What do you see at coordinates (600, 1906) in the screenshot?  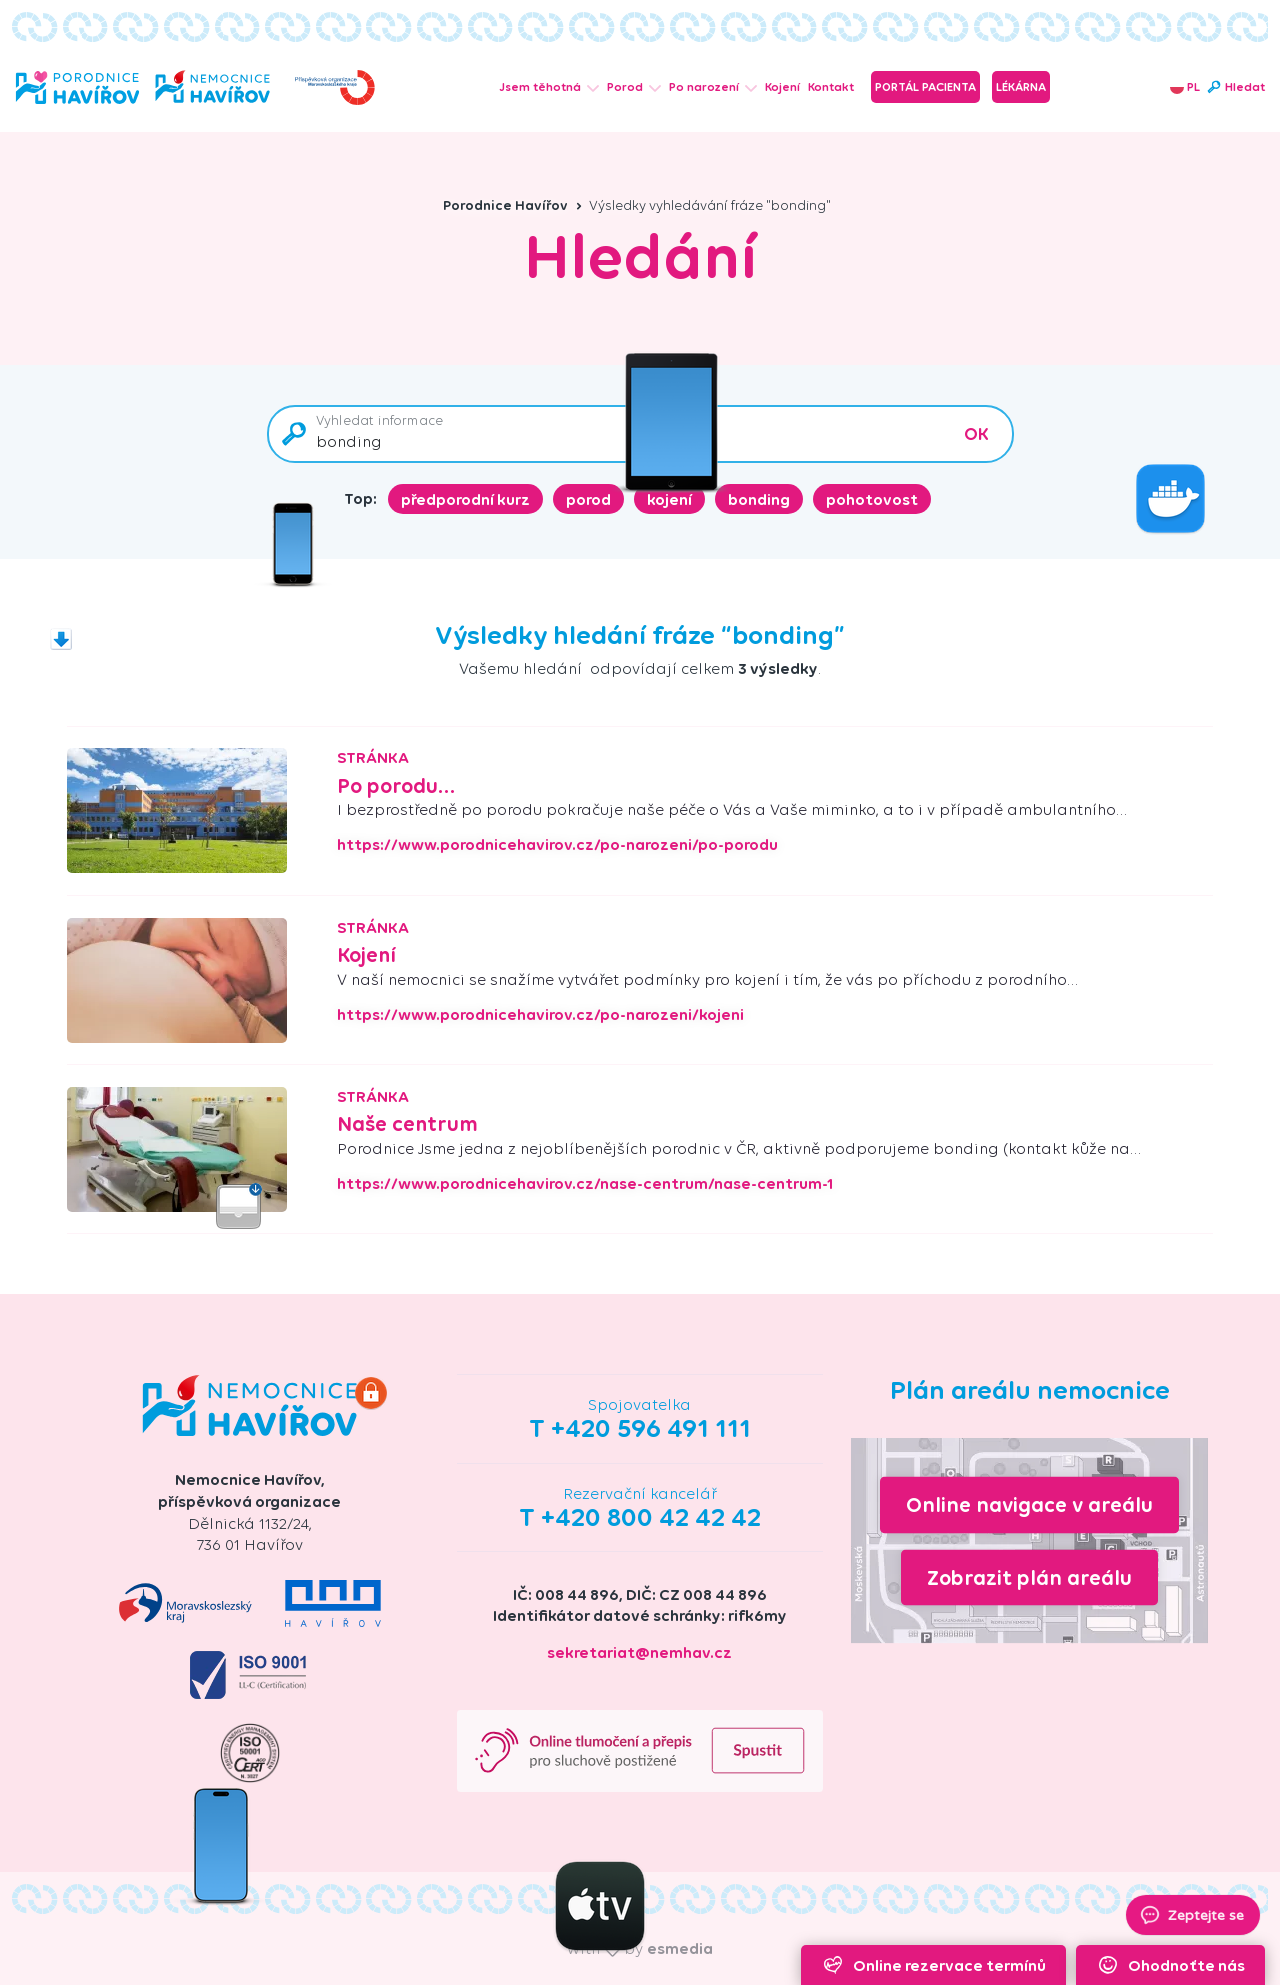 I see `open the apple tv app` at bounding box center [600, 1906].